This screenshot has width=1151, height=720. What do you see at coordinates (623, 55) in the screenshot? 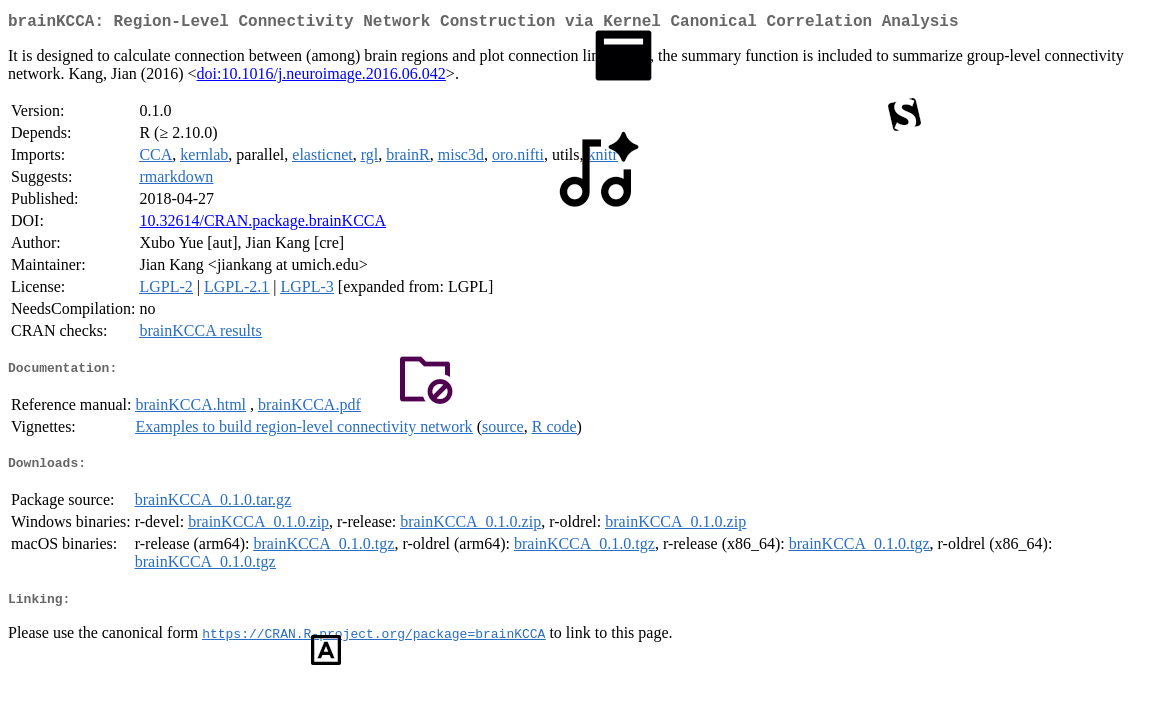
I see `switch to top panel layout` at bounding box center [623, 55].